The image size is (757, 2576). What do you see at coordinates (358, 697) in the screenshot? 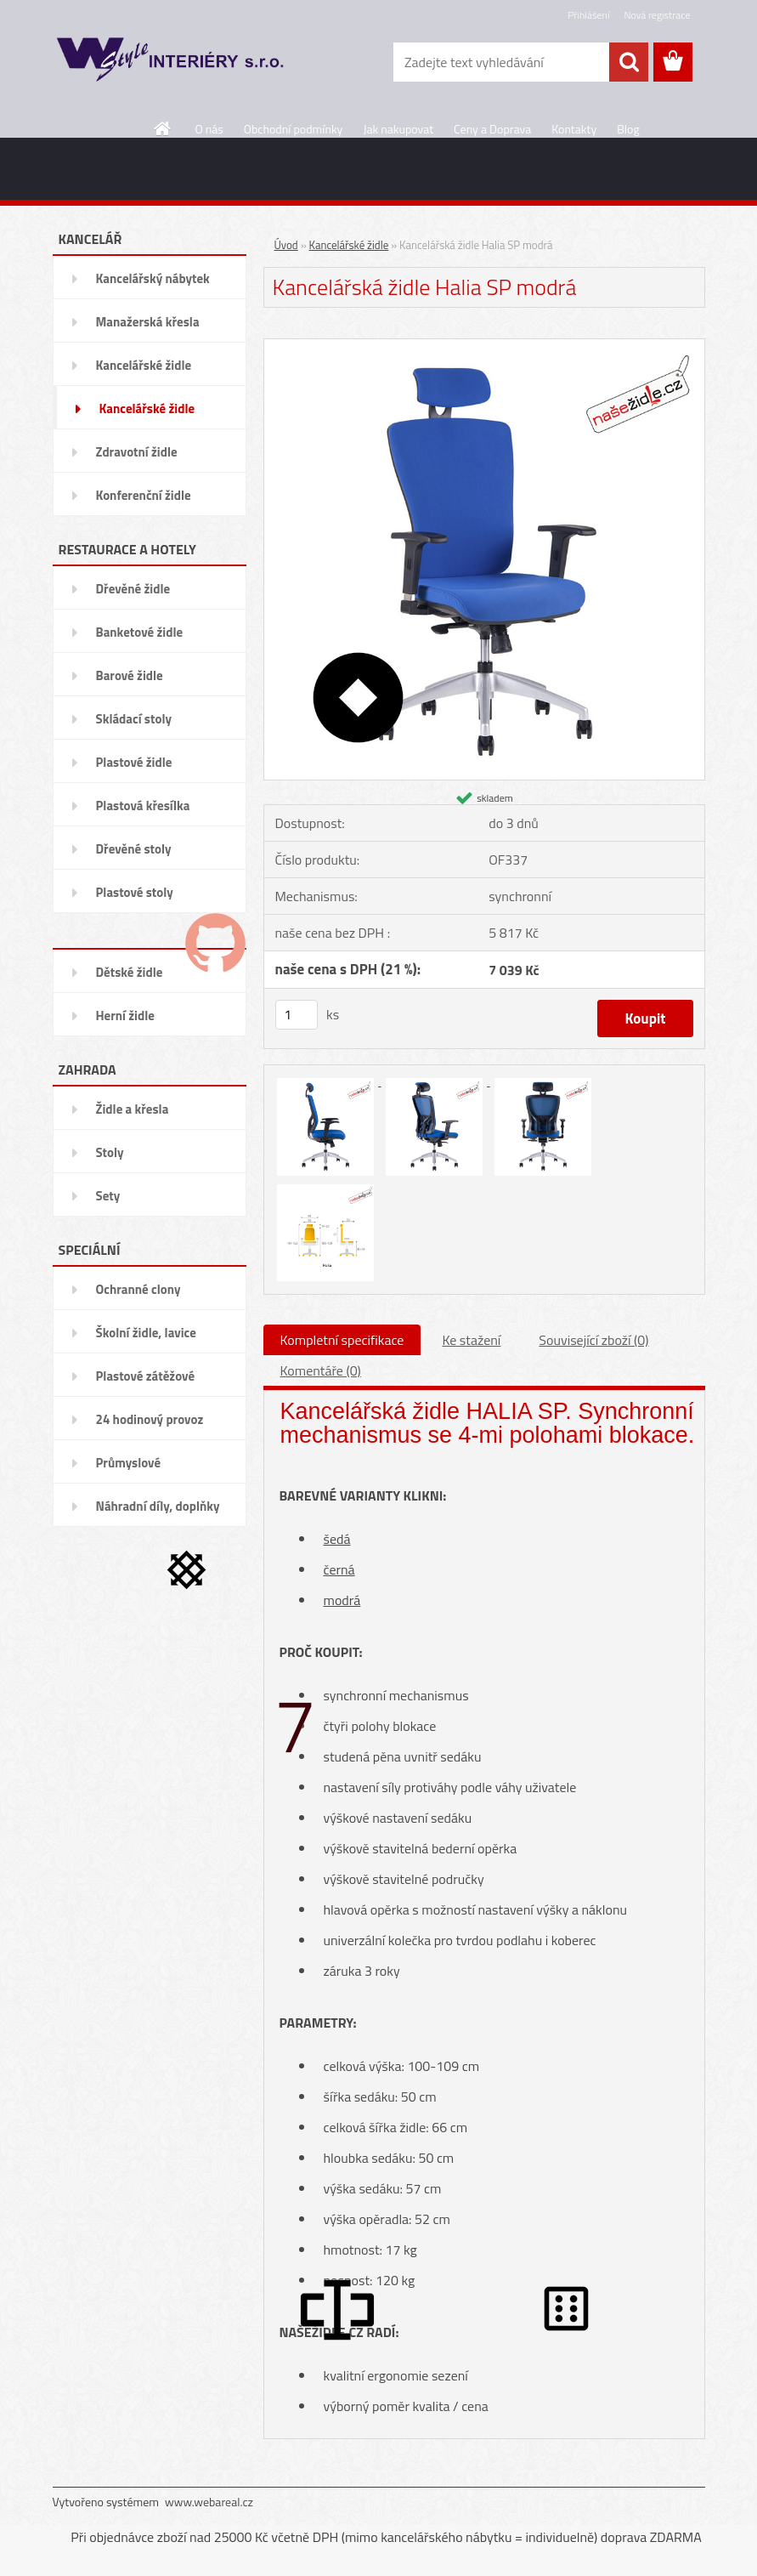
I see `view copper coin balance or currency` at bounding box center [358, 697].